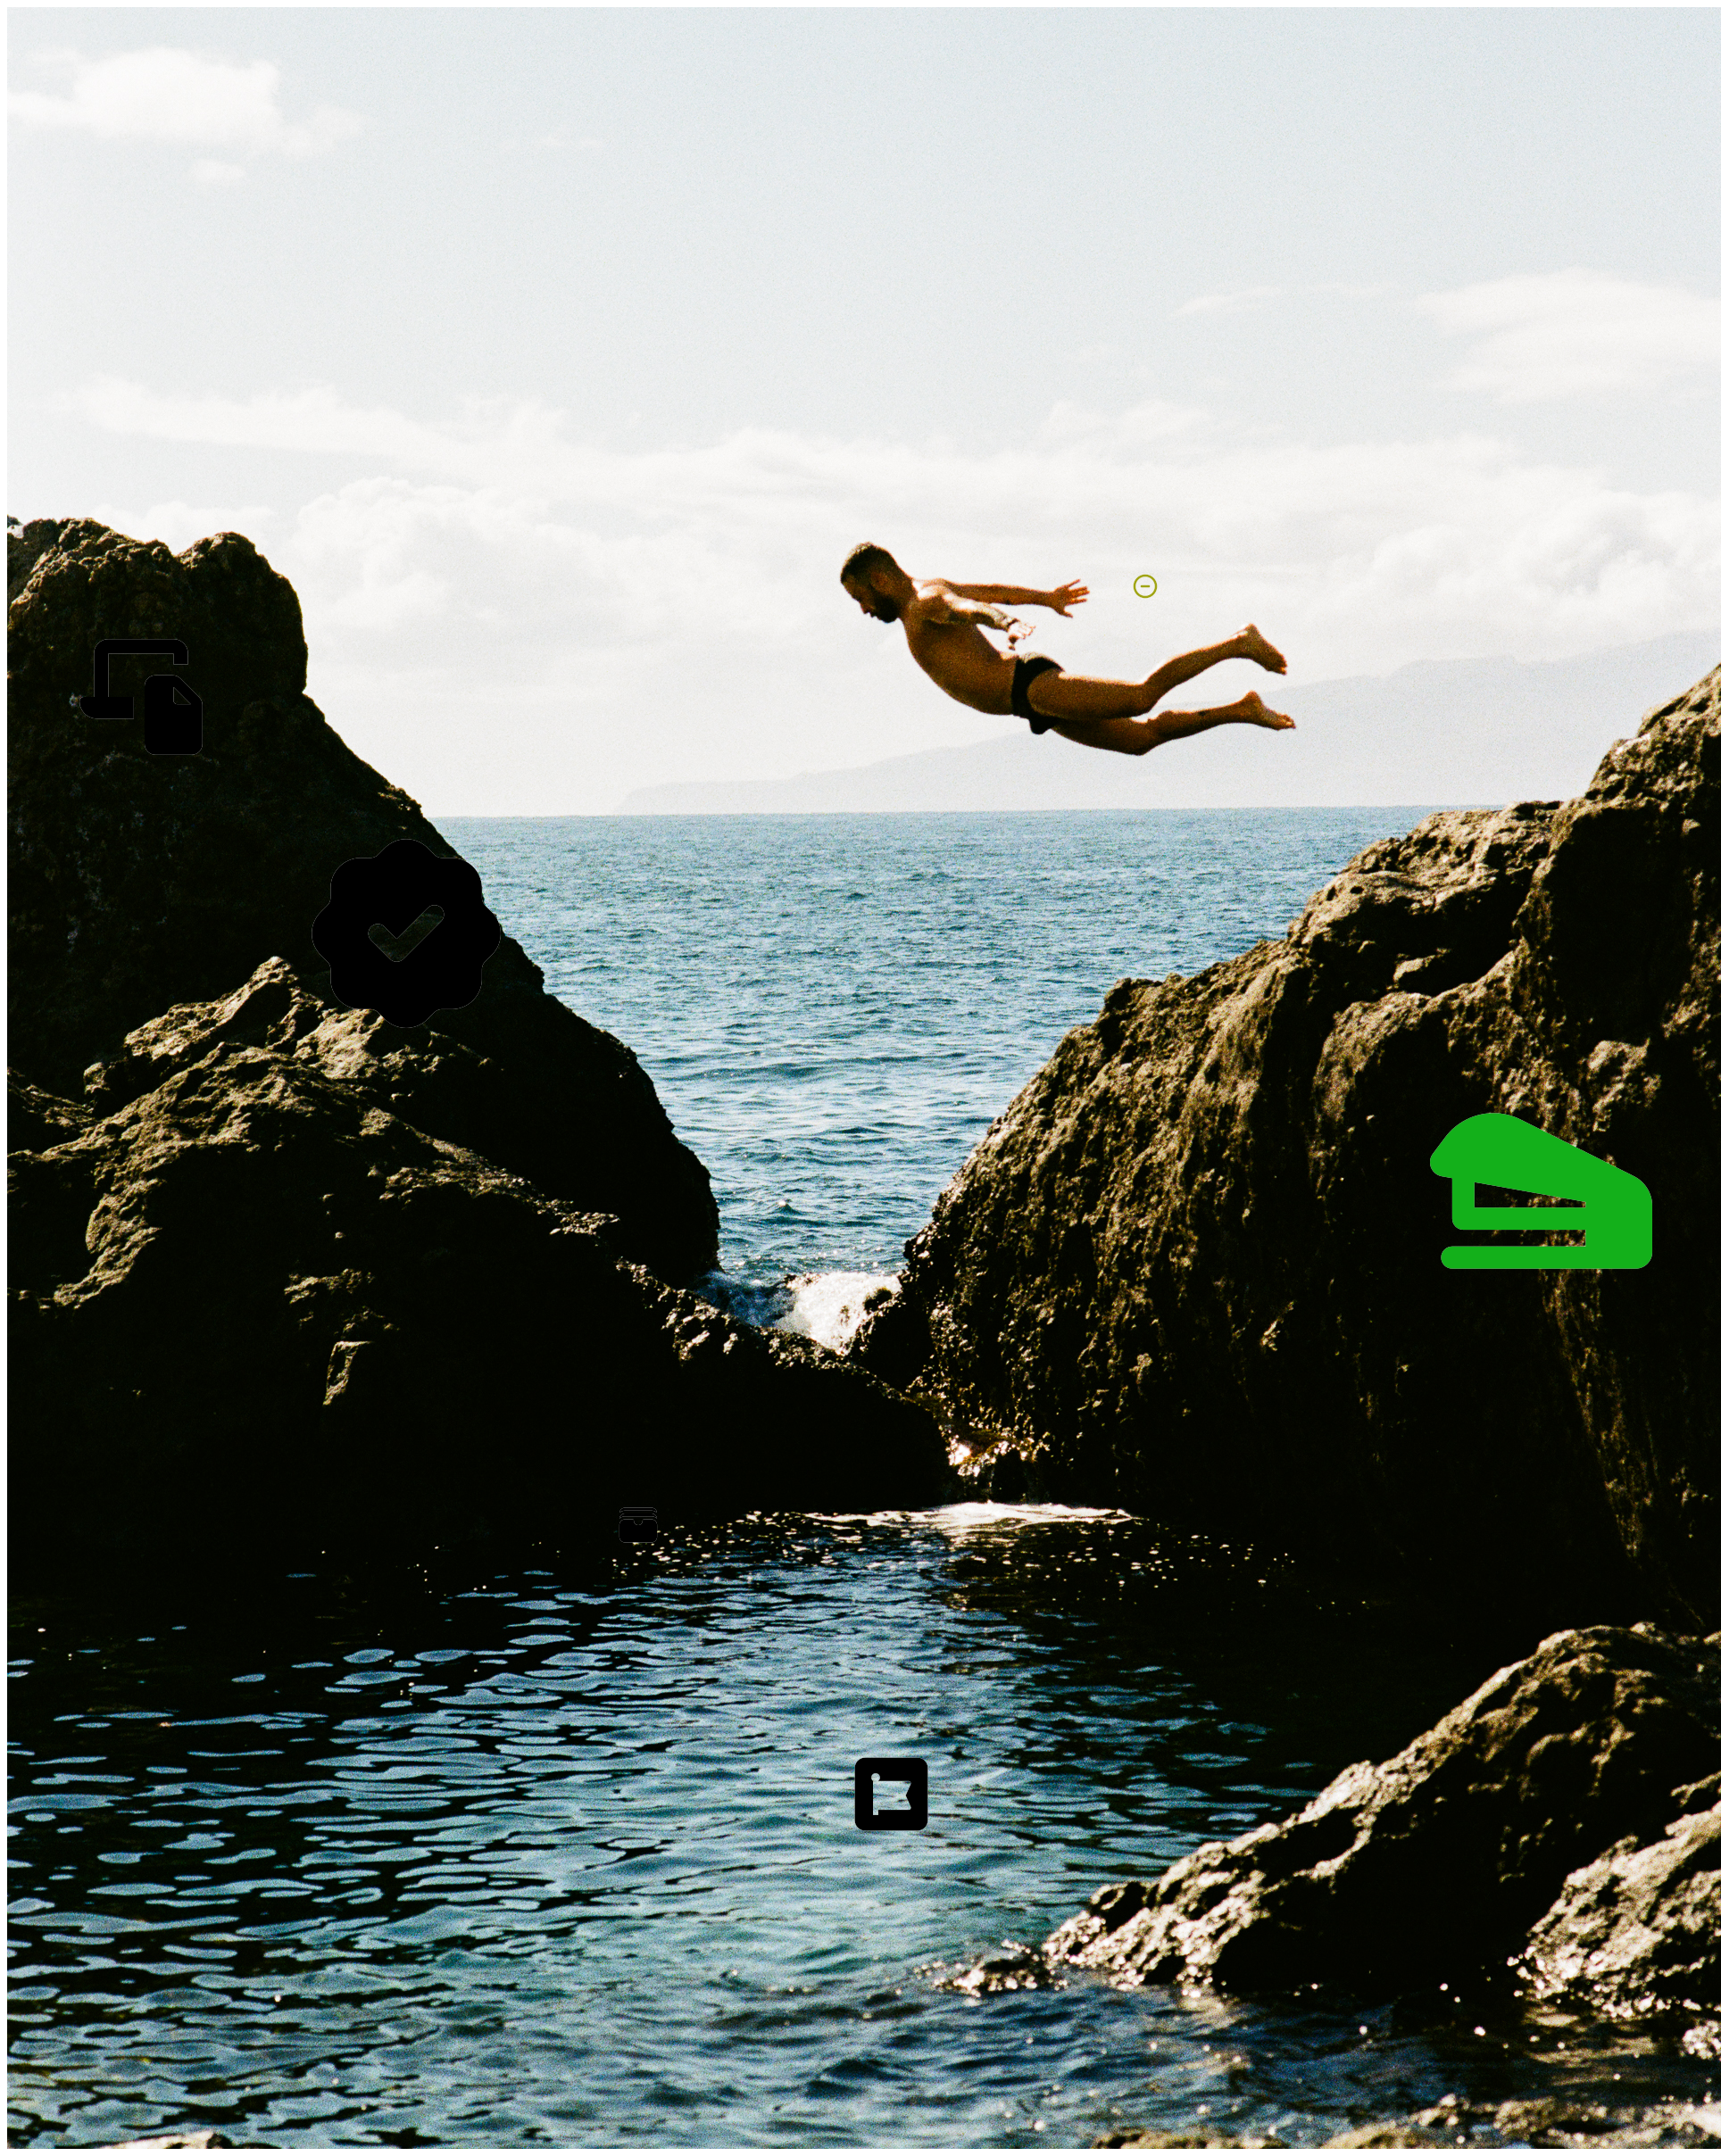  What do you see at coordinates (1541, 1190) in the screenshot?
I see `attach or bind documents together` at bounding box center [1541, 1190].